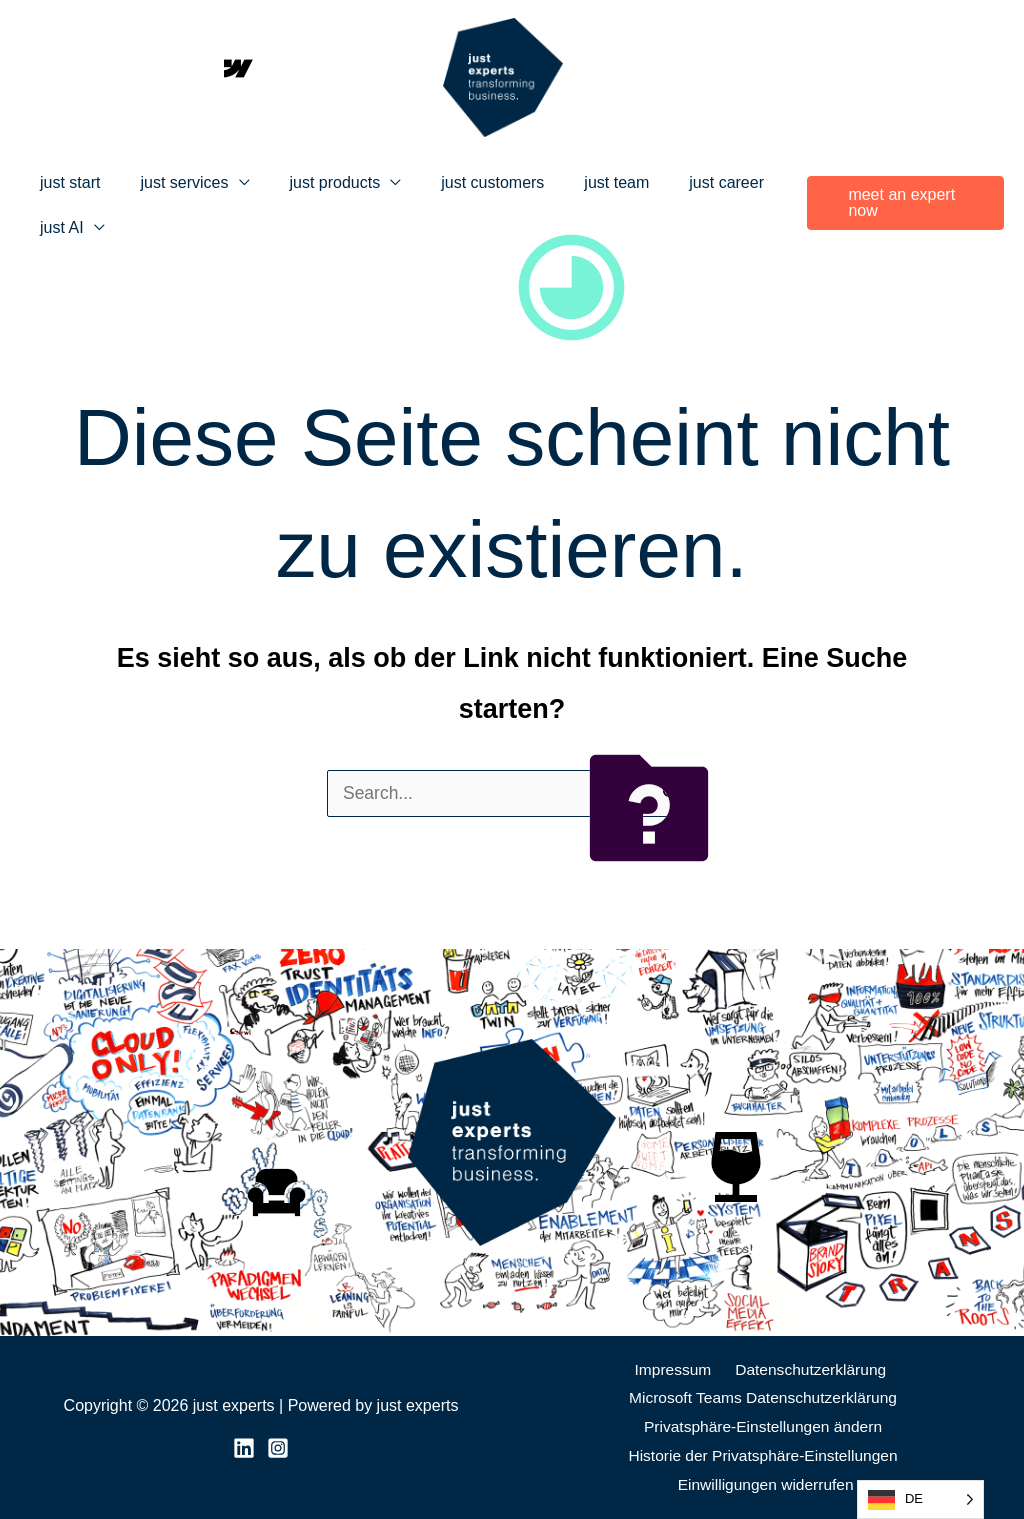 This screenshot has height=1519, width=1024. What do you see at coordinates (736, 1167) in the screenshot?
I see `view wine or beverage menu` at bounding box center [736, 1167].